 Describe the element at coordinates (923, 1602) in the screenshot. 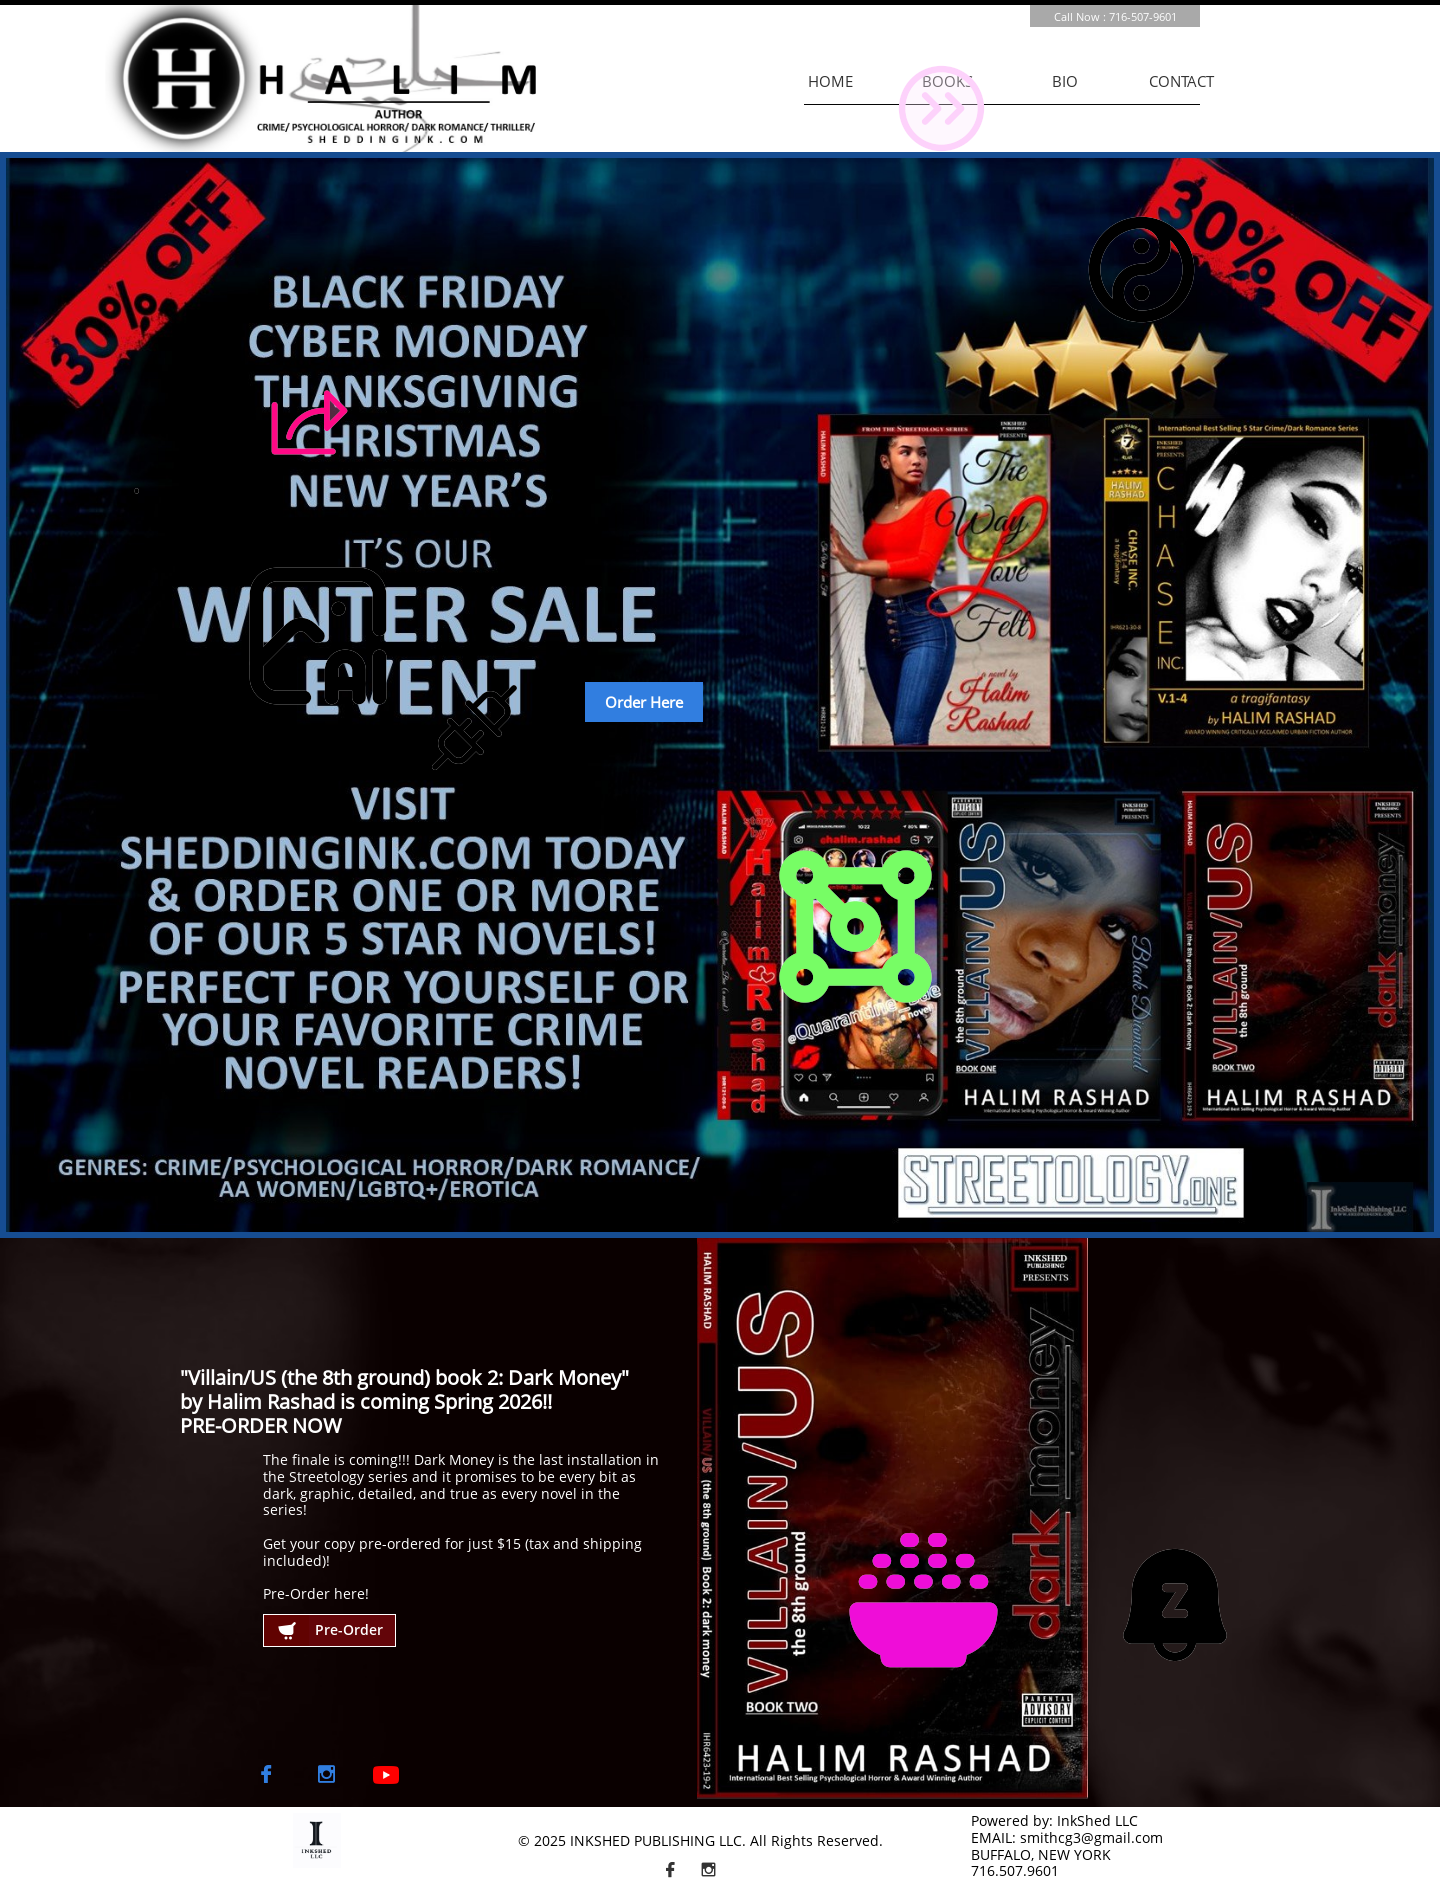

I see `view rice or grain-based meal options` at that location.